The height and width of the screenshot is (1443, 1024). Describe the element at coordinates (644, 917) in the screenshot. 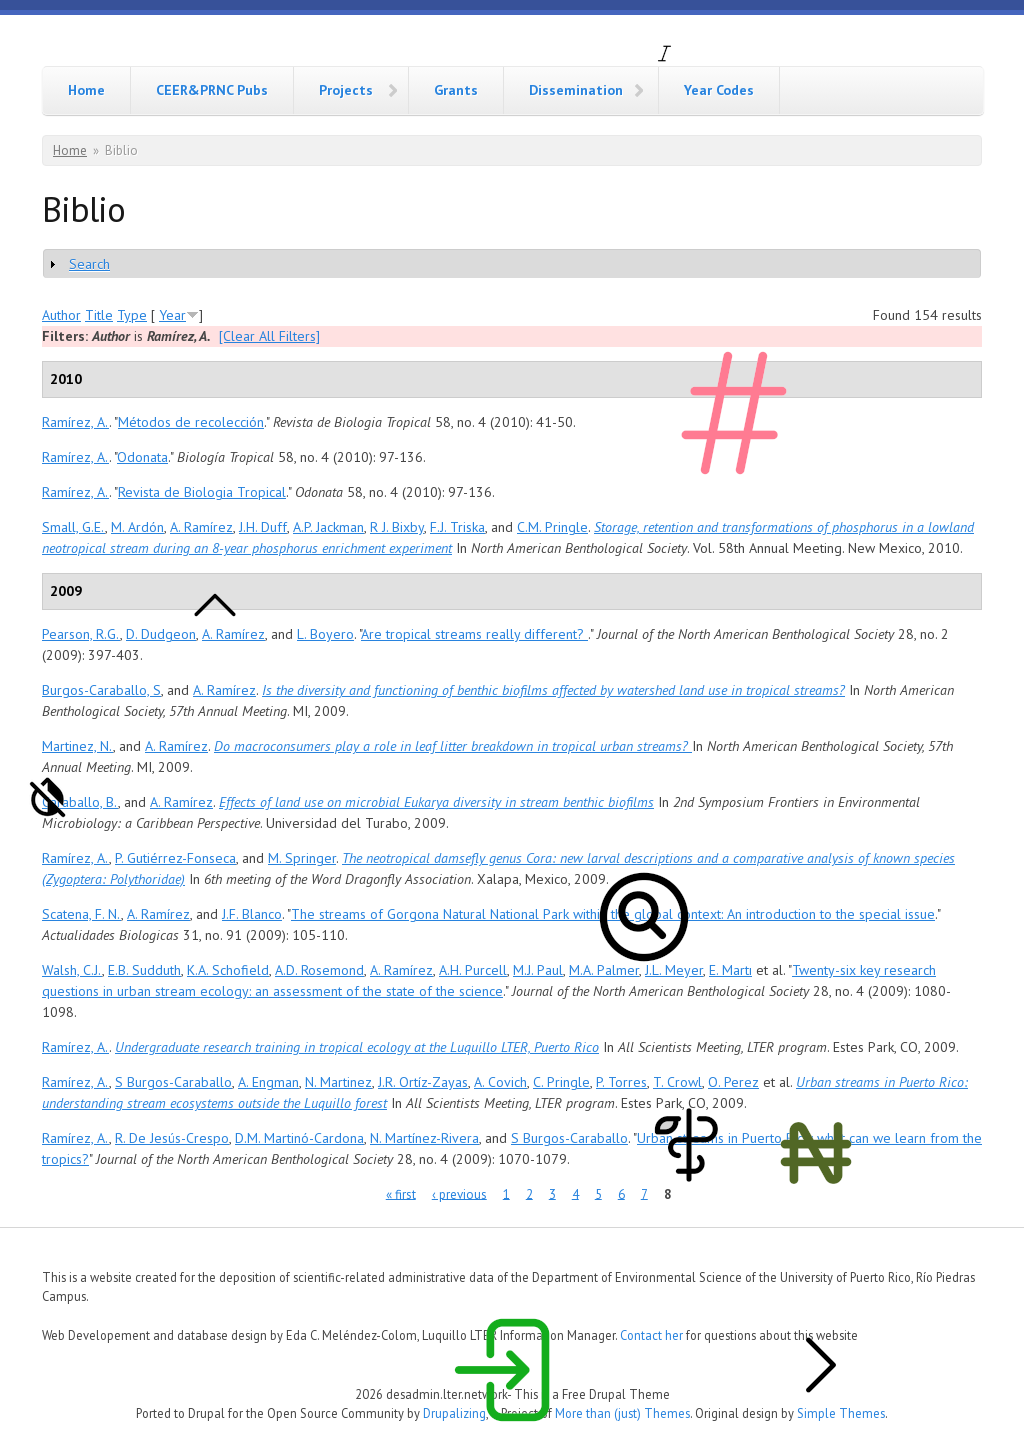

I see `tap to search` at that location.